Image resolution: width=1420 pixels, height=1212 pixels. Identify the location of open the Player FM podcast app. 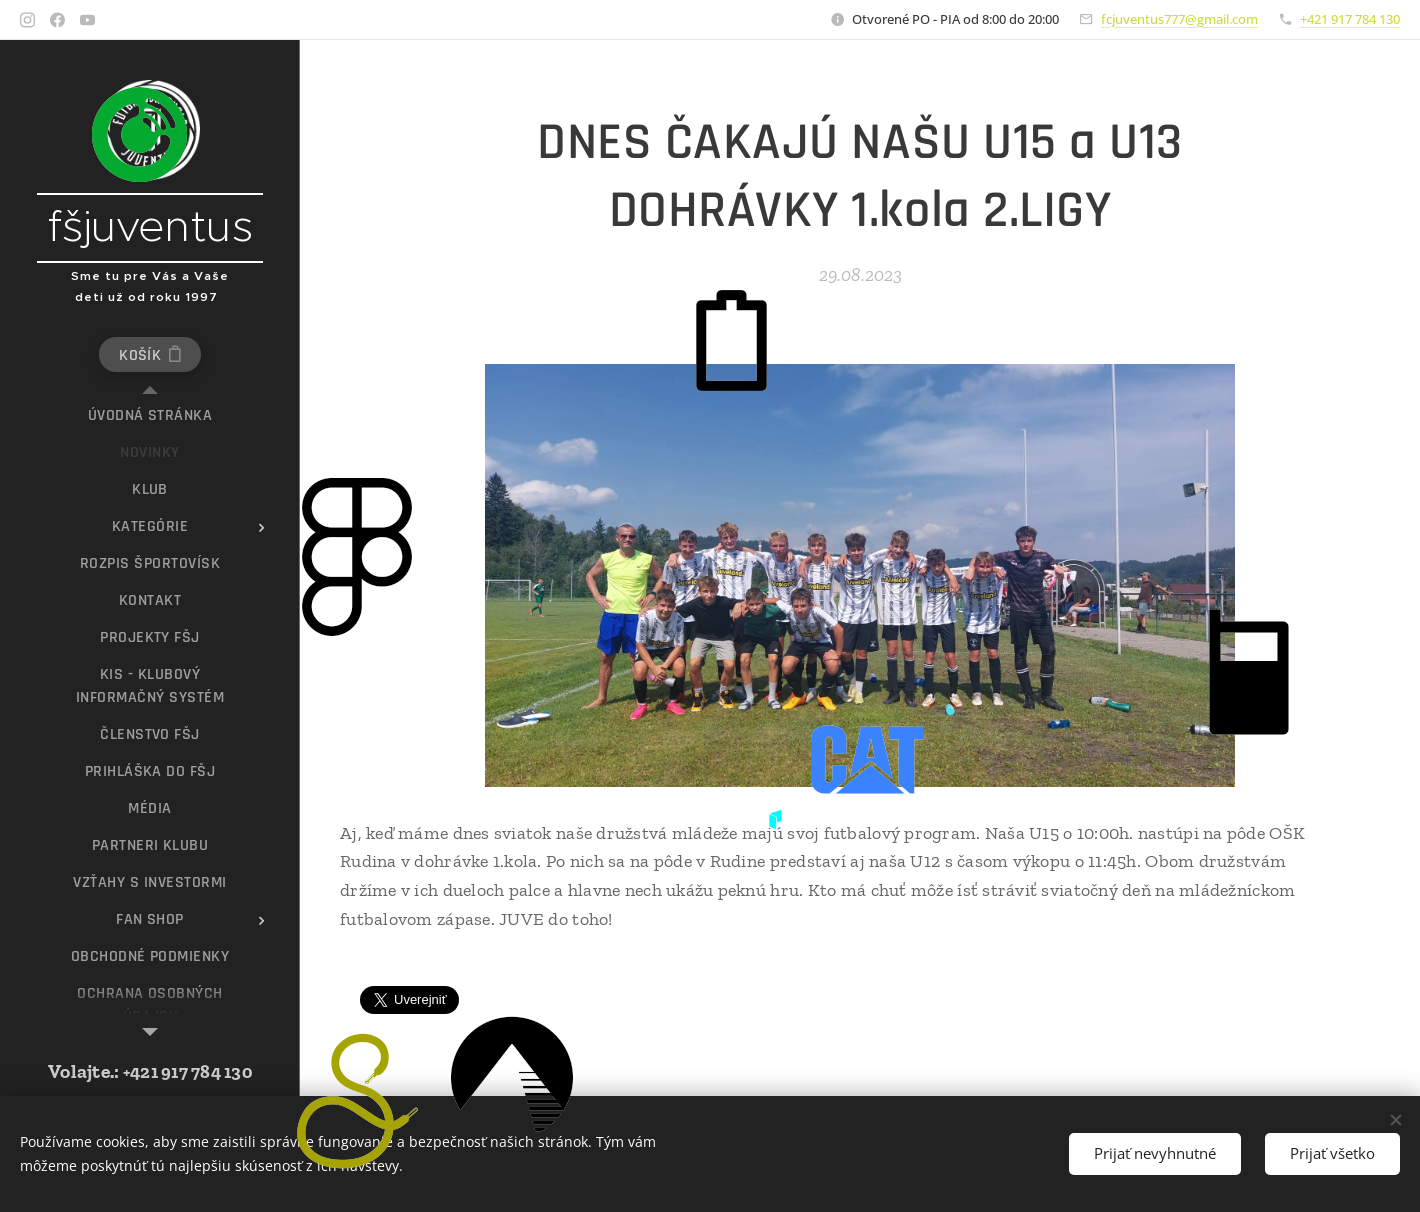
(139, 134).